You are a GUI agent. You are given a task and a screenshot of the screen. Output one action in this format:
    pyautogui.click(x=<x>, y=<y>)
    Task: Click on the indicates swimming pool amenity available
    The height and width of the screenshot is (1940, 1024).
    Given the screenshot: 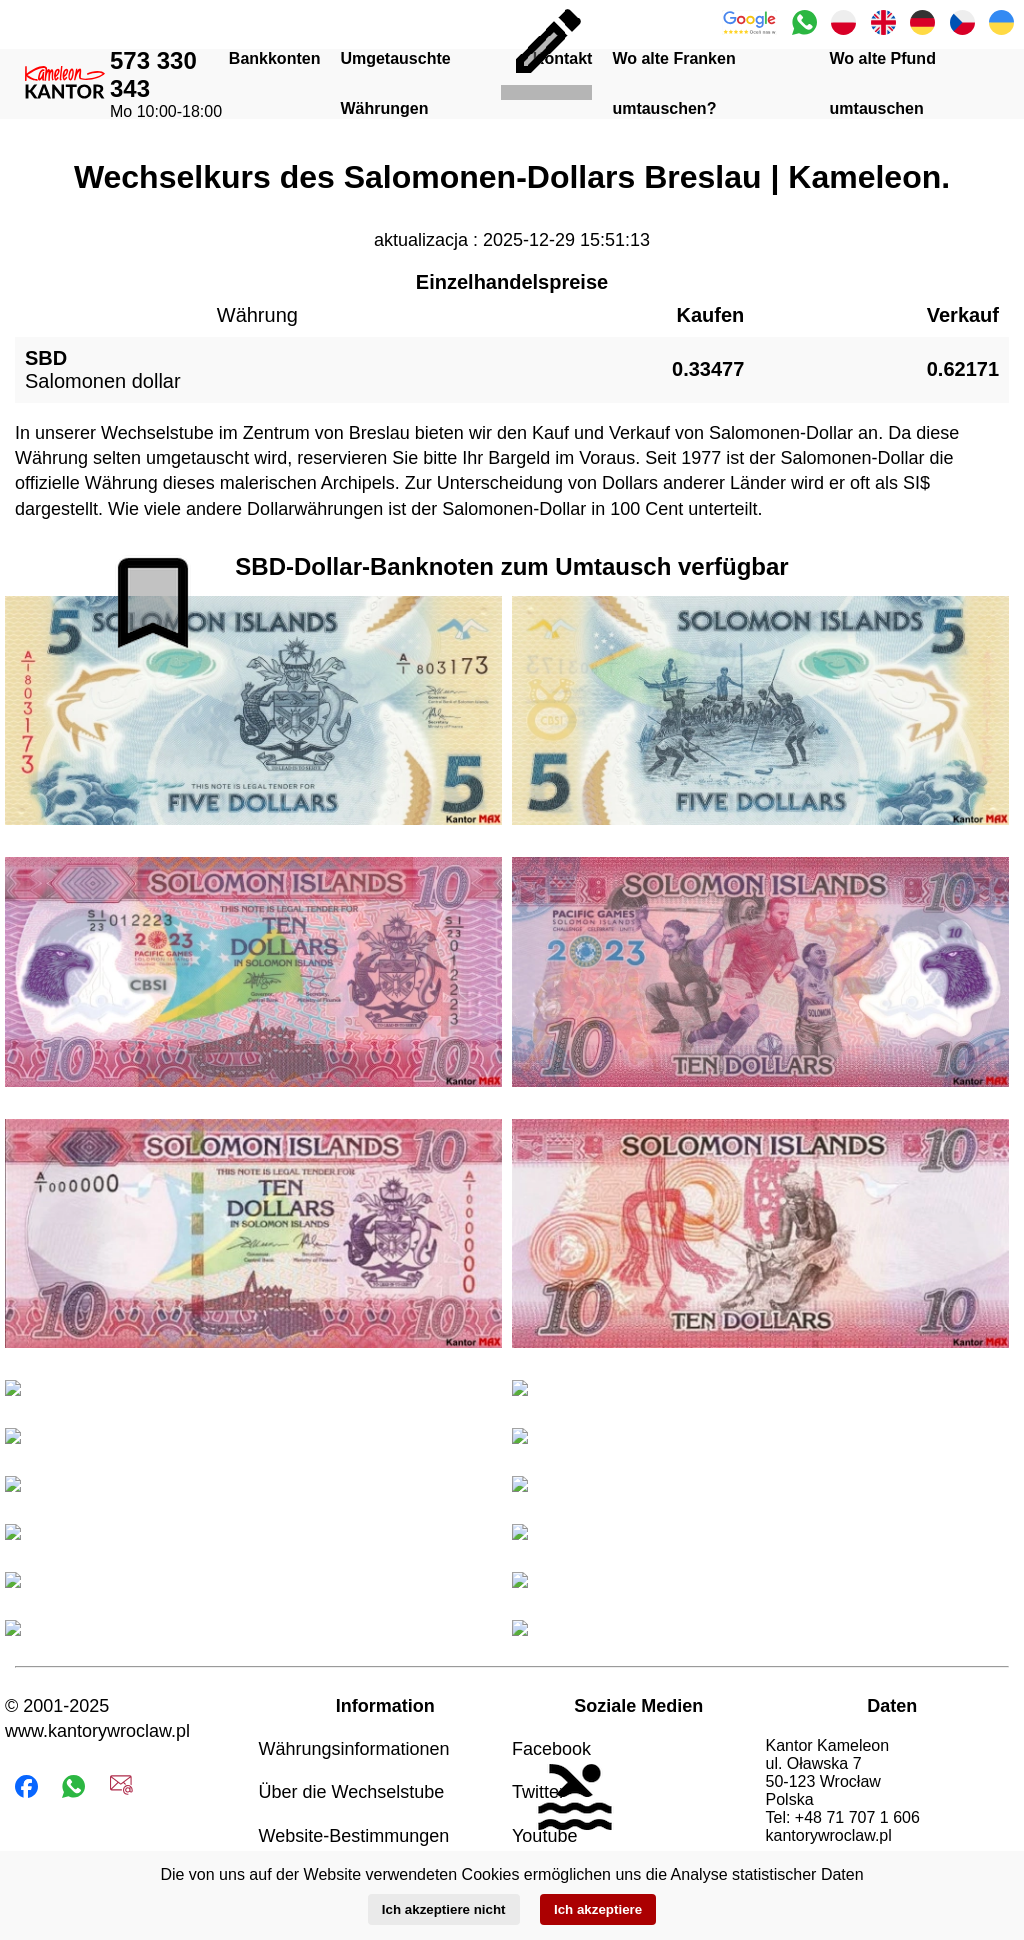 What is the action you would take?
    pyautogui.click(x=575, y=1797)
    